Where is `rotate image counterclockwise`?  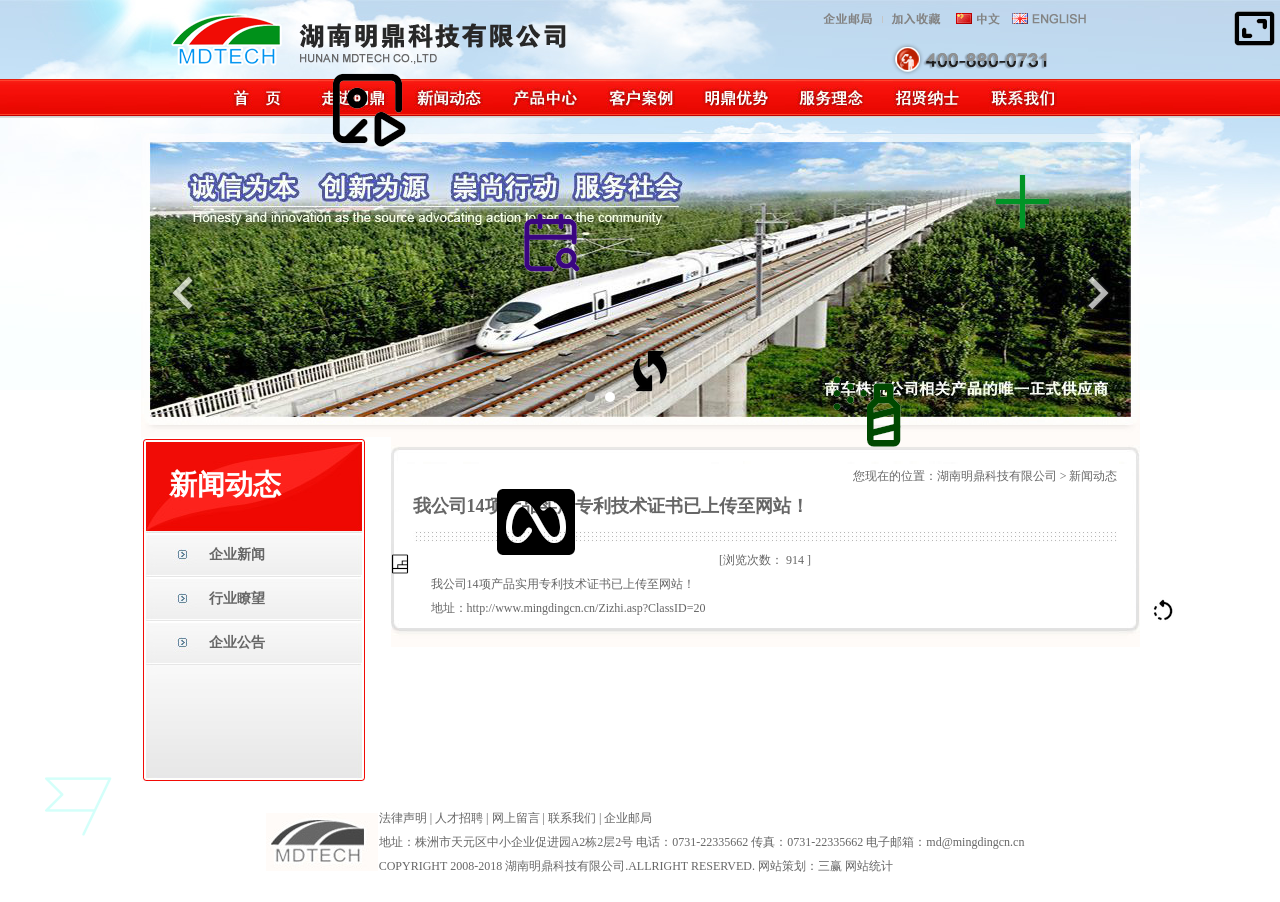 rotate image counterclockwise is located at coordinates (1163, 611).